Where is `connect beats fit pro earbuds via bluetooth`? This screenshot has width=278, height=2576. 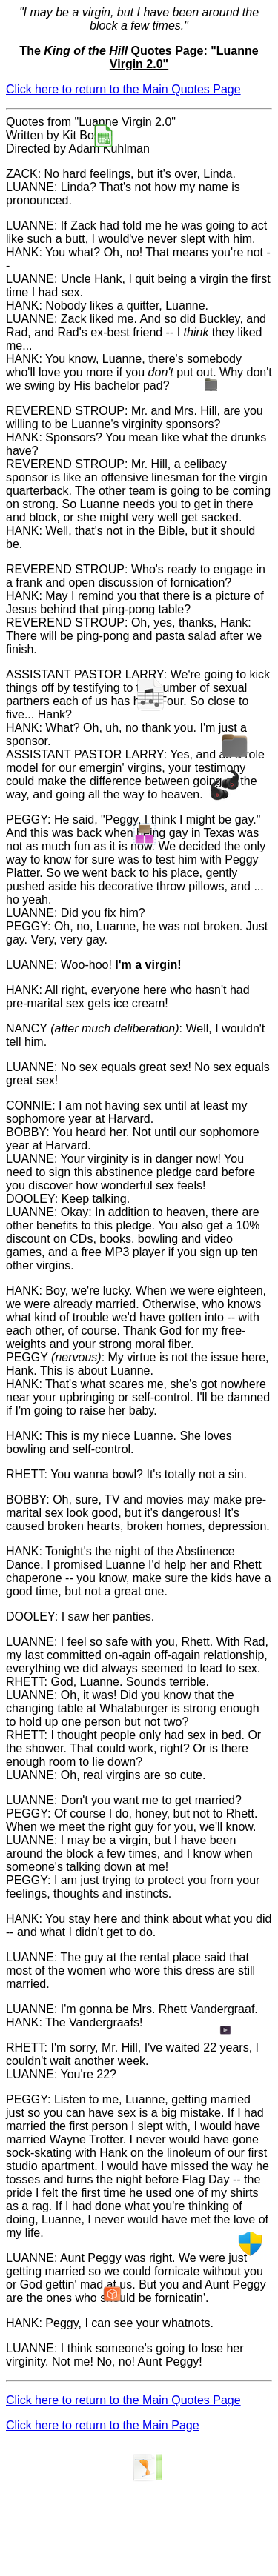 connect beats fit pro earbuds via bluetooth is located at coordinates (225, 785).